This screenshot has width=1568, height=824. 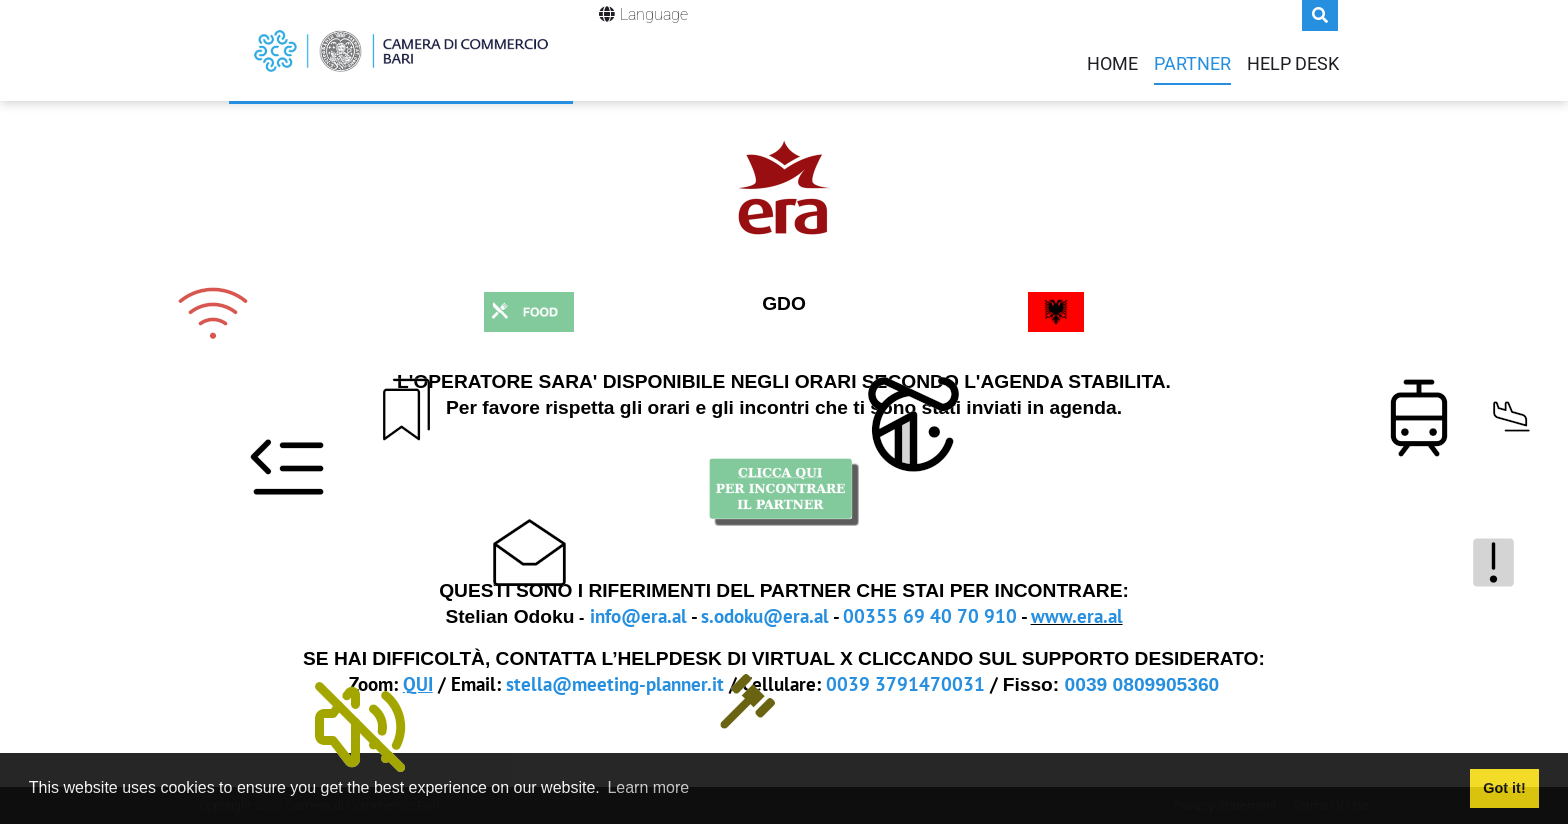 I want to click on indicates flight arrival or landing status, so click(x=1509, y=416).